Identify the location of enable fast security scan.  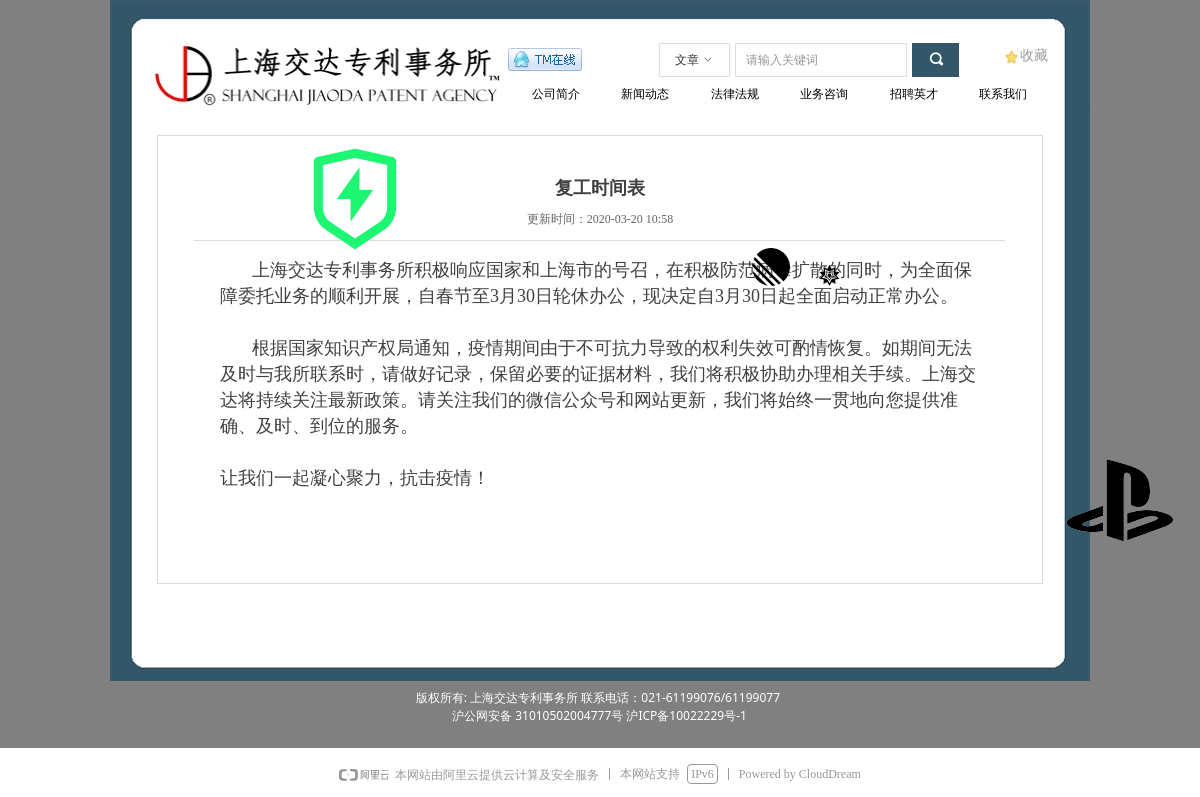
(355, 199).